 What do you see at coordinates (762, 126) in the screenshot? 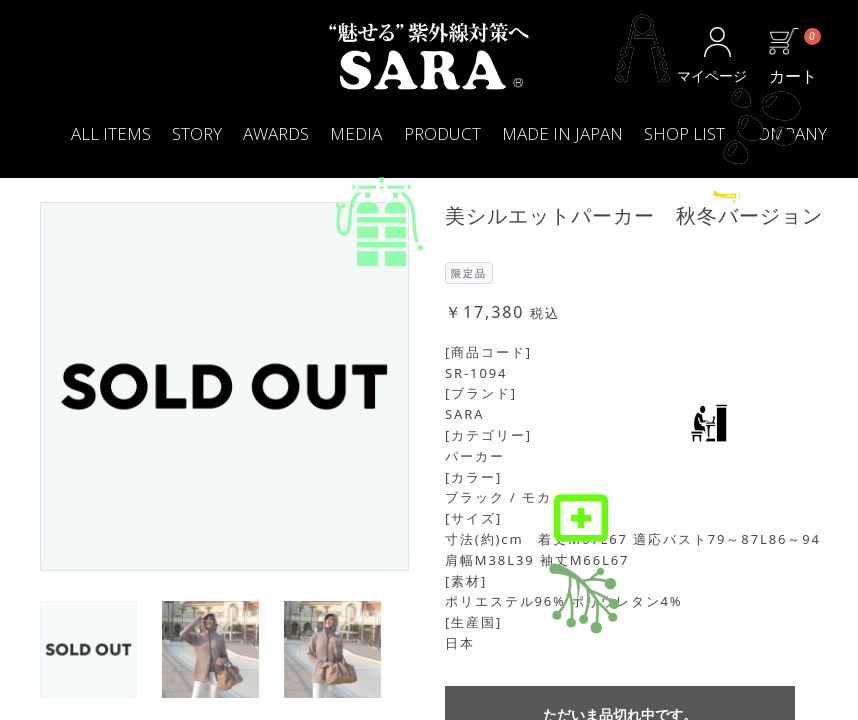
I see `collect mineral pearls or gems` at bounding box center [762, 126].